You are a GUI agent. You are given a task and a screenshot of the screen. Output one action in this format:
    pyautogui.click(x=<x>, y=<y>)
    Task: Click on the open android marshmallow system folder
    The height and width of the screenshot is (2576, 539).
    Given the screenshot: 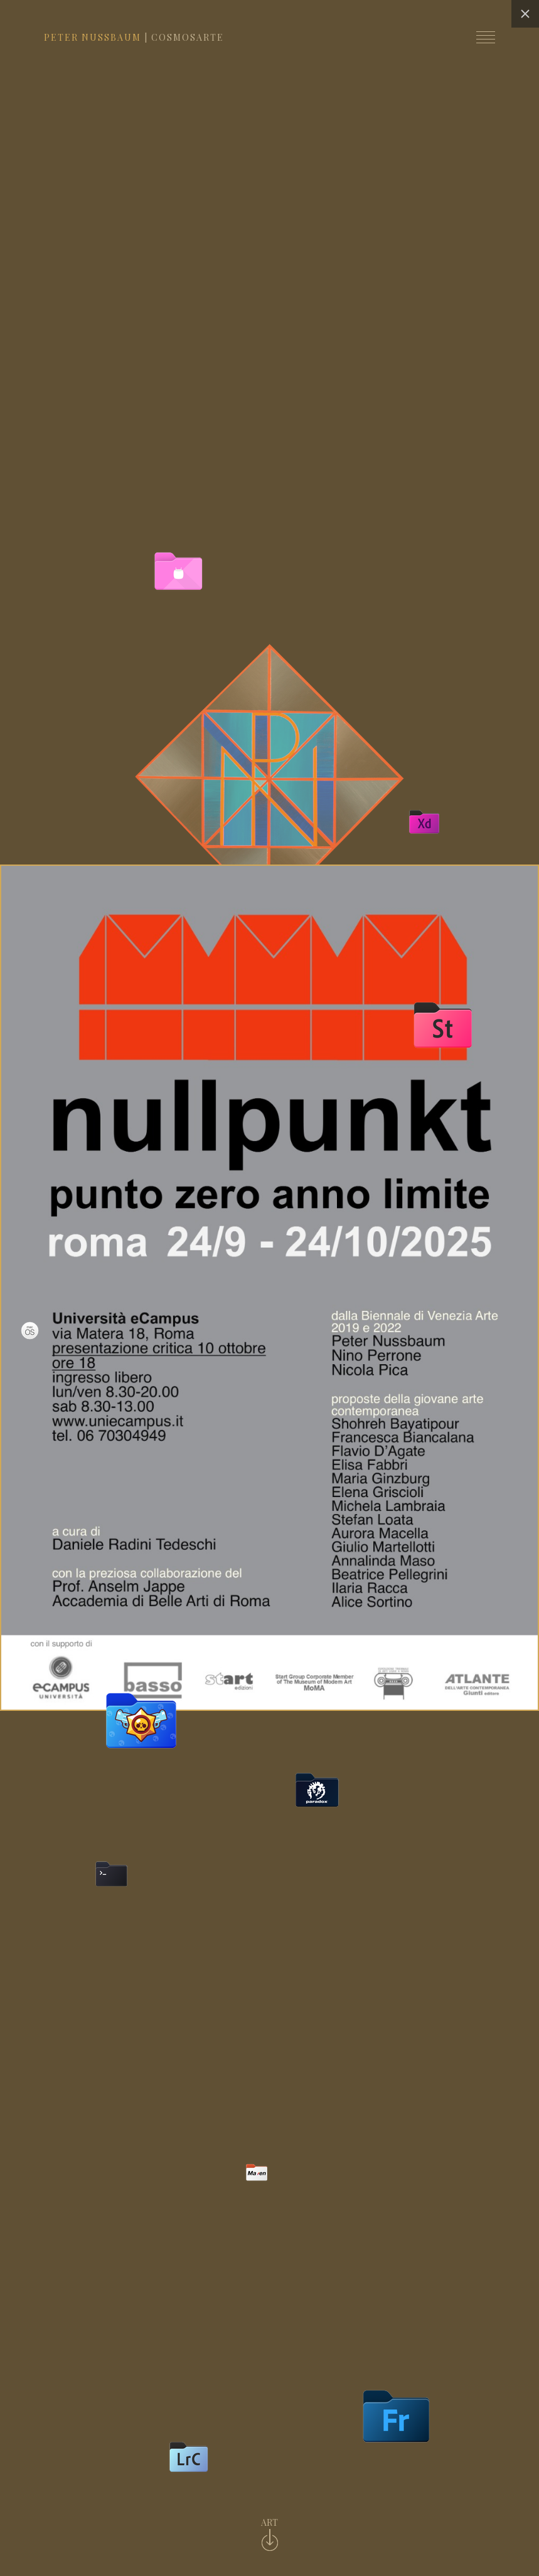 What is the action you would take?
    pyautogui.click(x=178, y=572)
    